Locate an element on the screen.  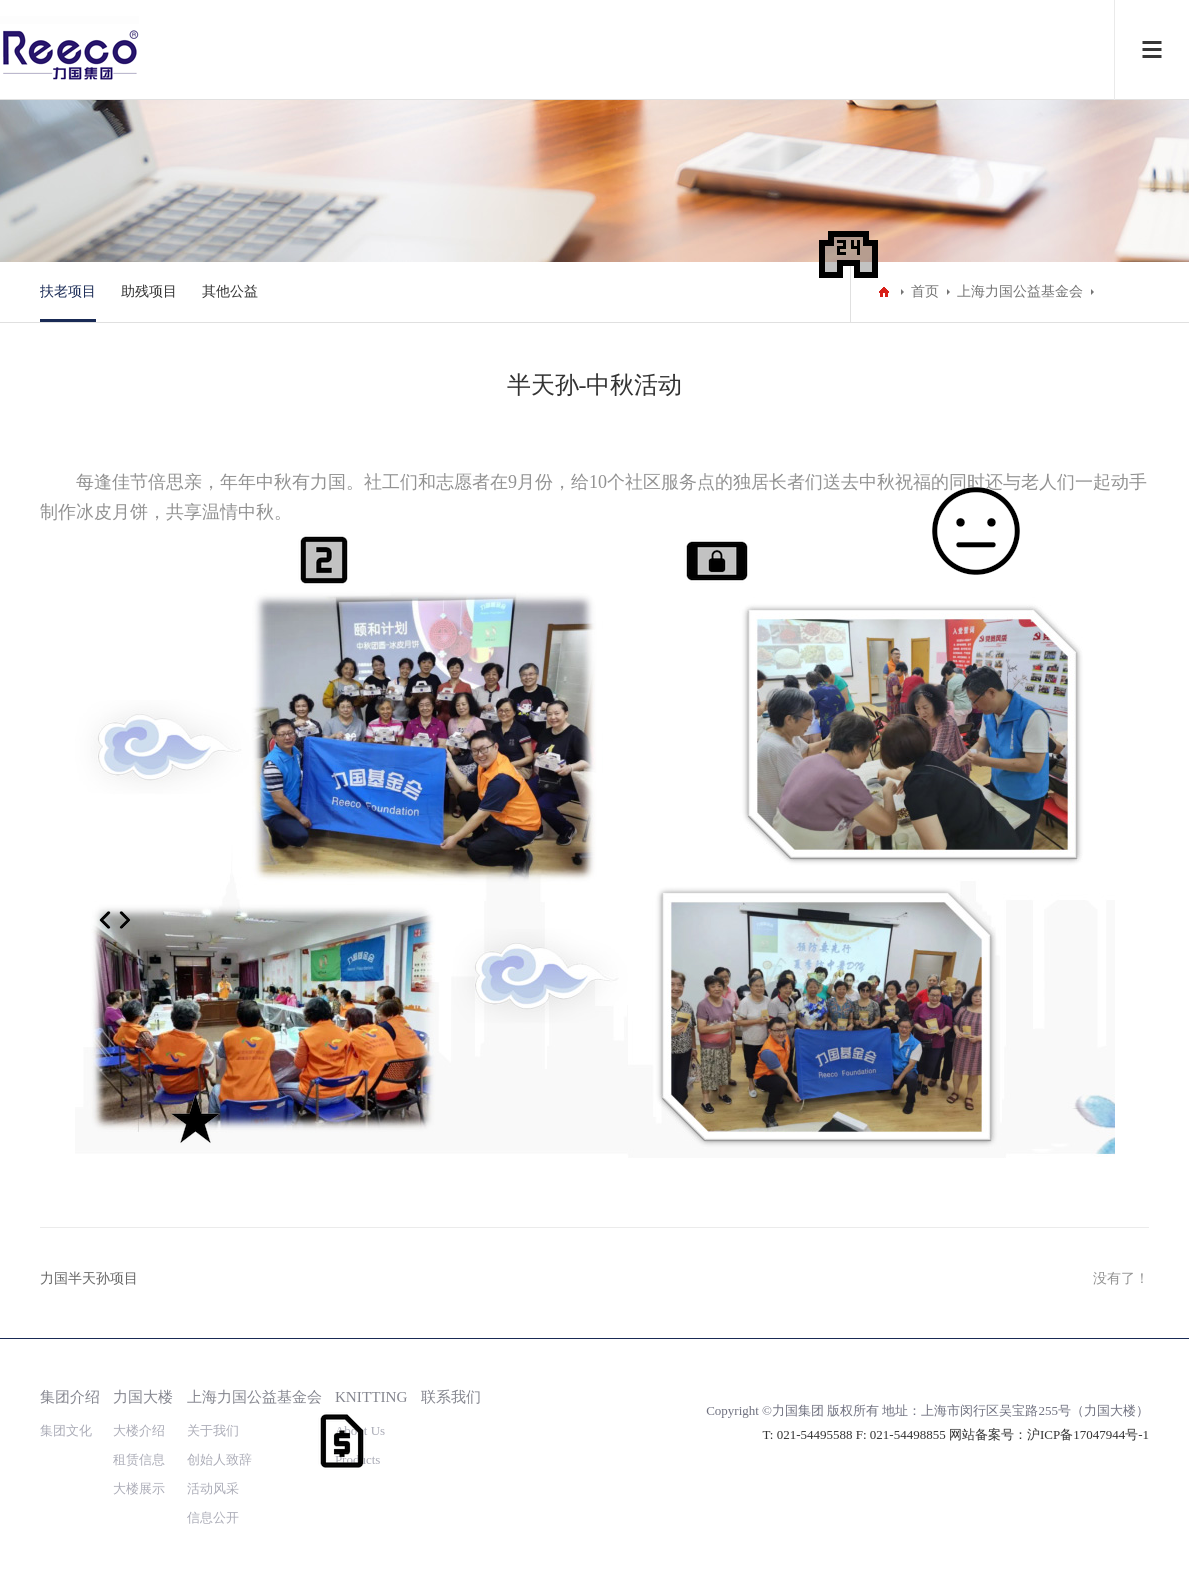
find nearby convenience stores is located at coordinates (848, 254).